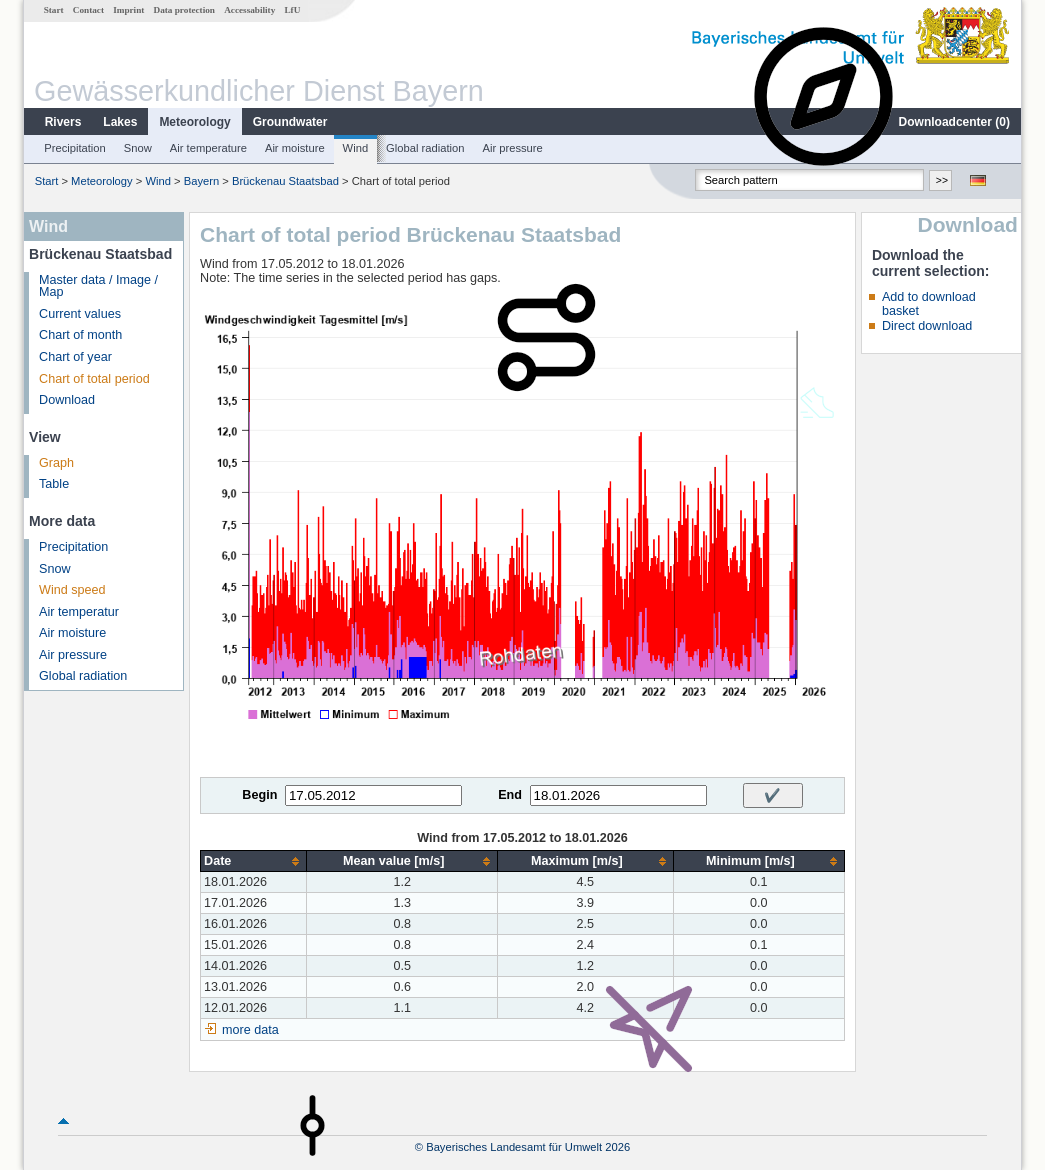 This screenshot has width=1045, height=1170. Describe the element at coordinates (649, 1029) in the screenshot. I see `navigation or GPS is currently disabled` at that location.